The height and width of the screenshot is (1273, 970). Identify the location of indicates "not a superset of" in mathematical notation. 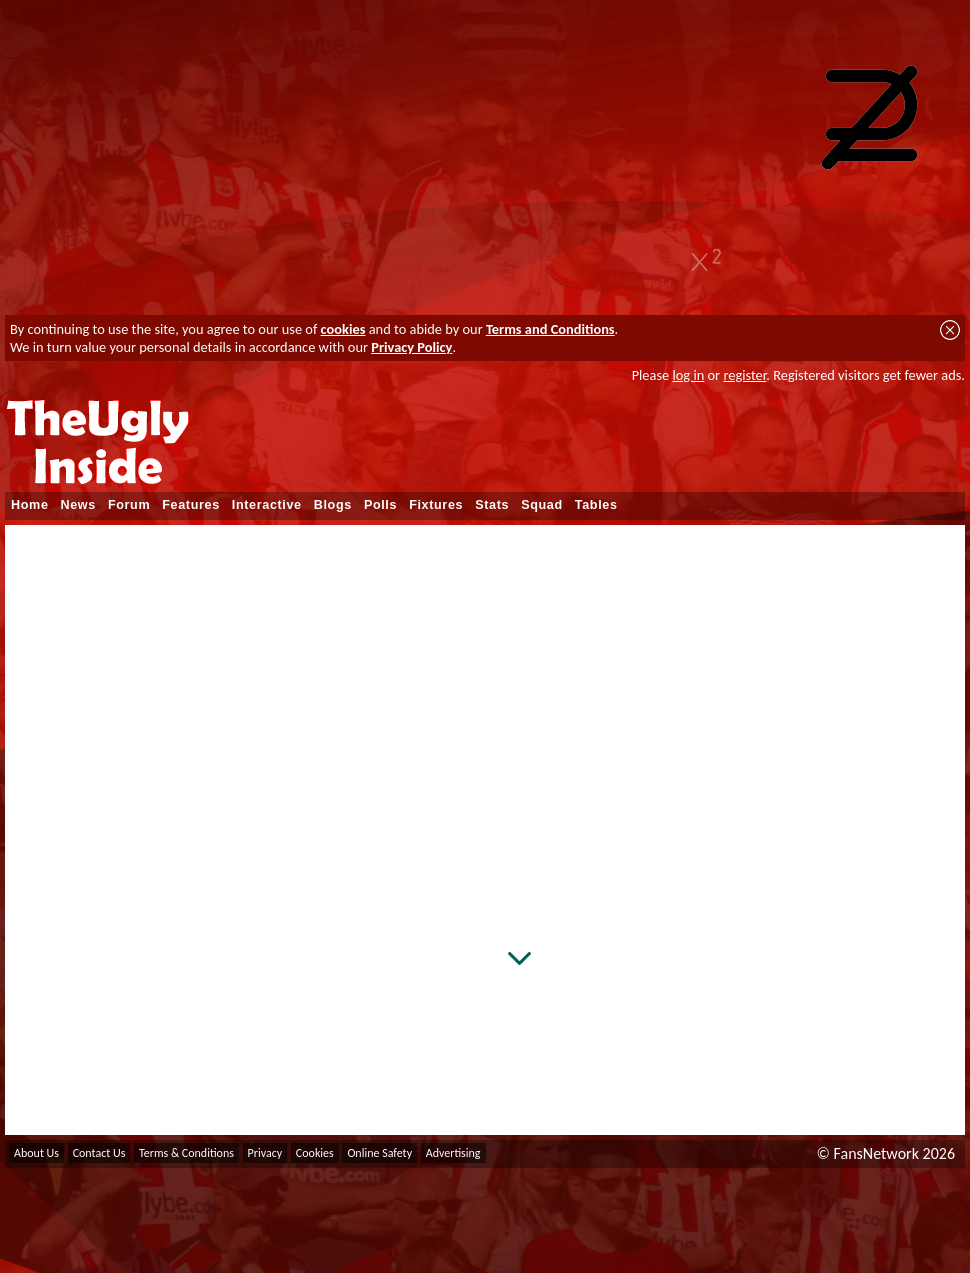
(869, 117).